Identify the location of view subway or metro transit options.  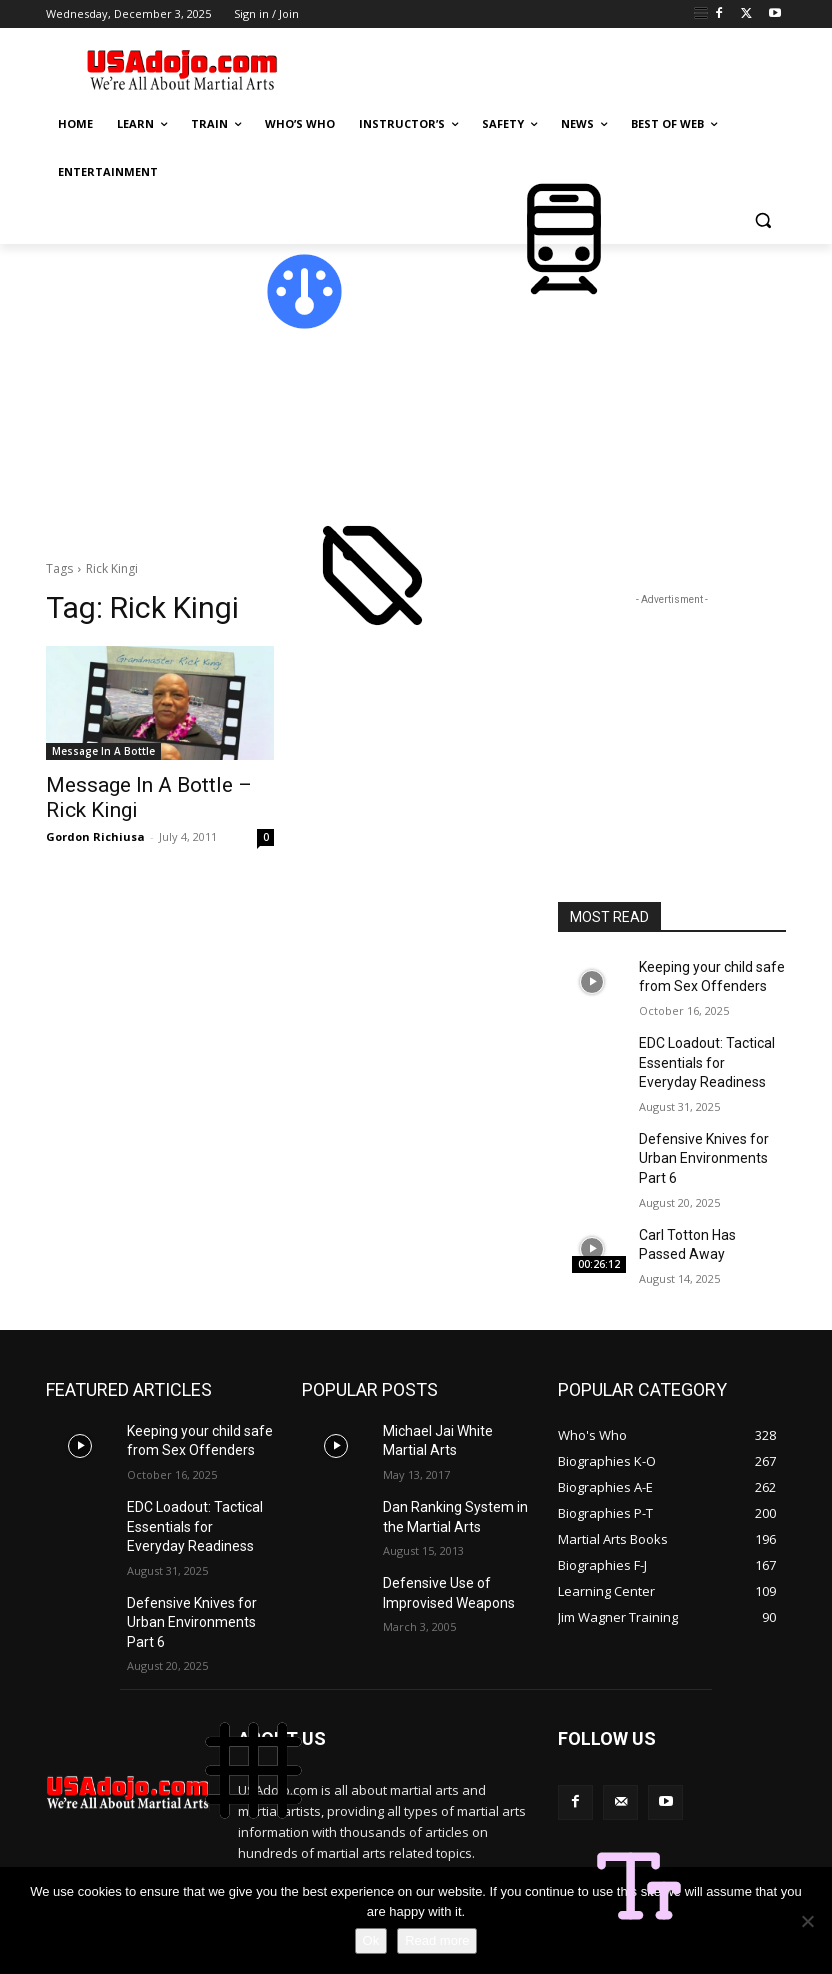
(564, 239).